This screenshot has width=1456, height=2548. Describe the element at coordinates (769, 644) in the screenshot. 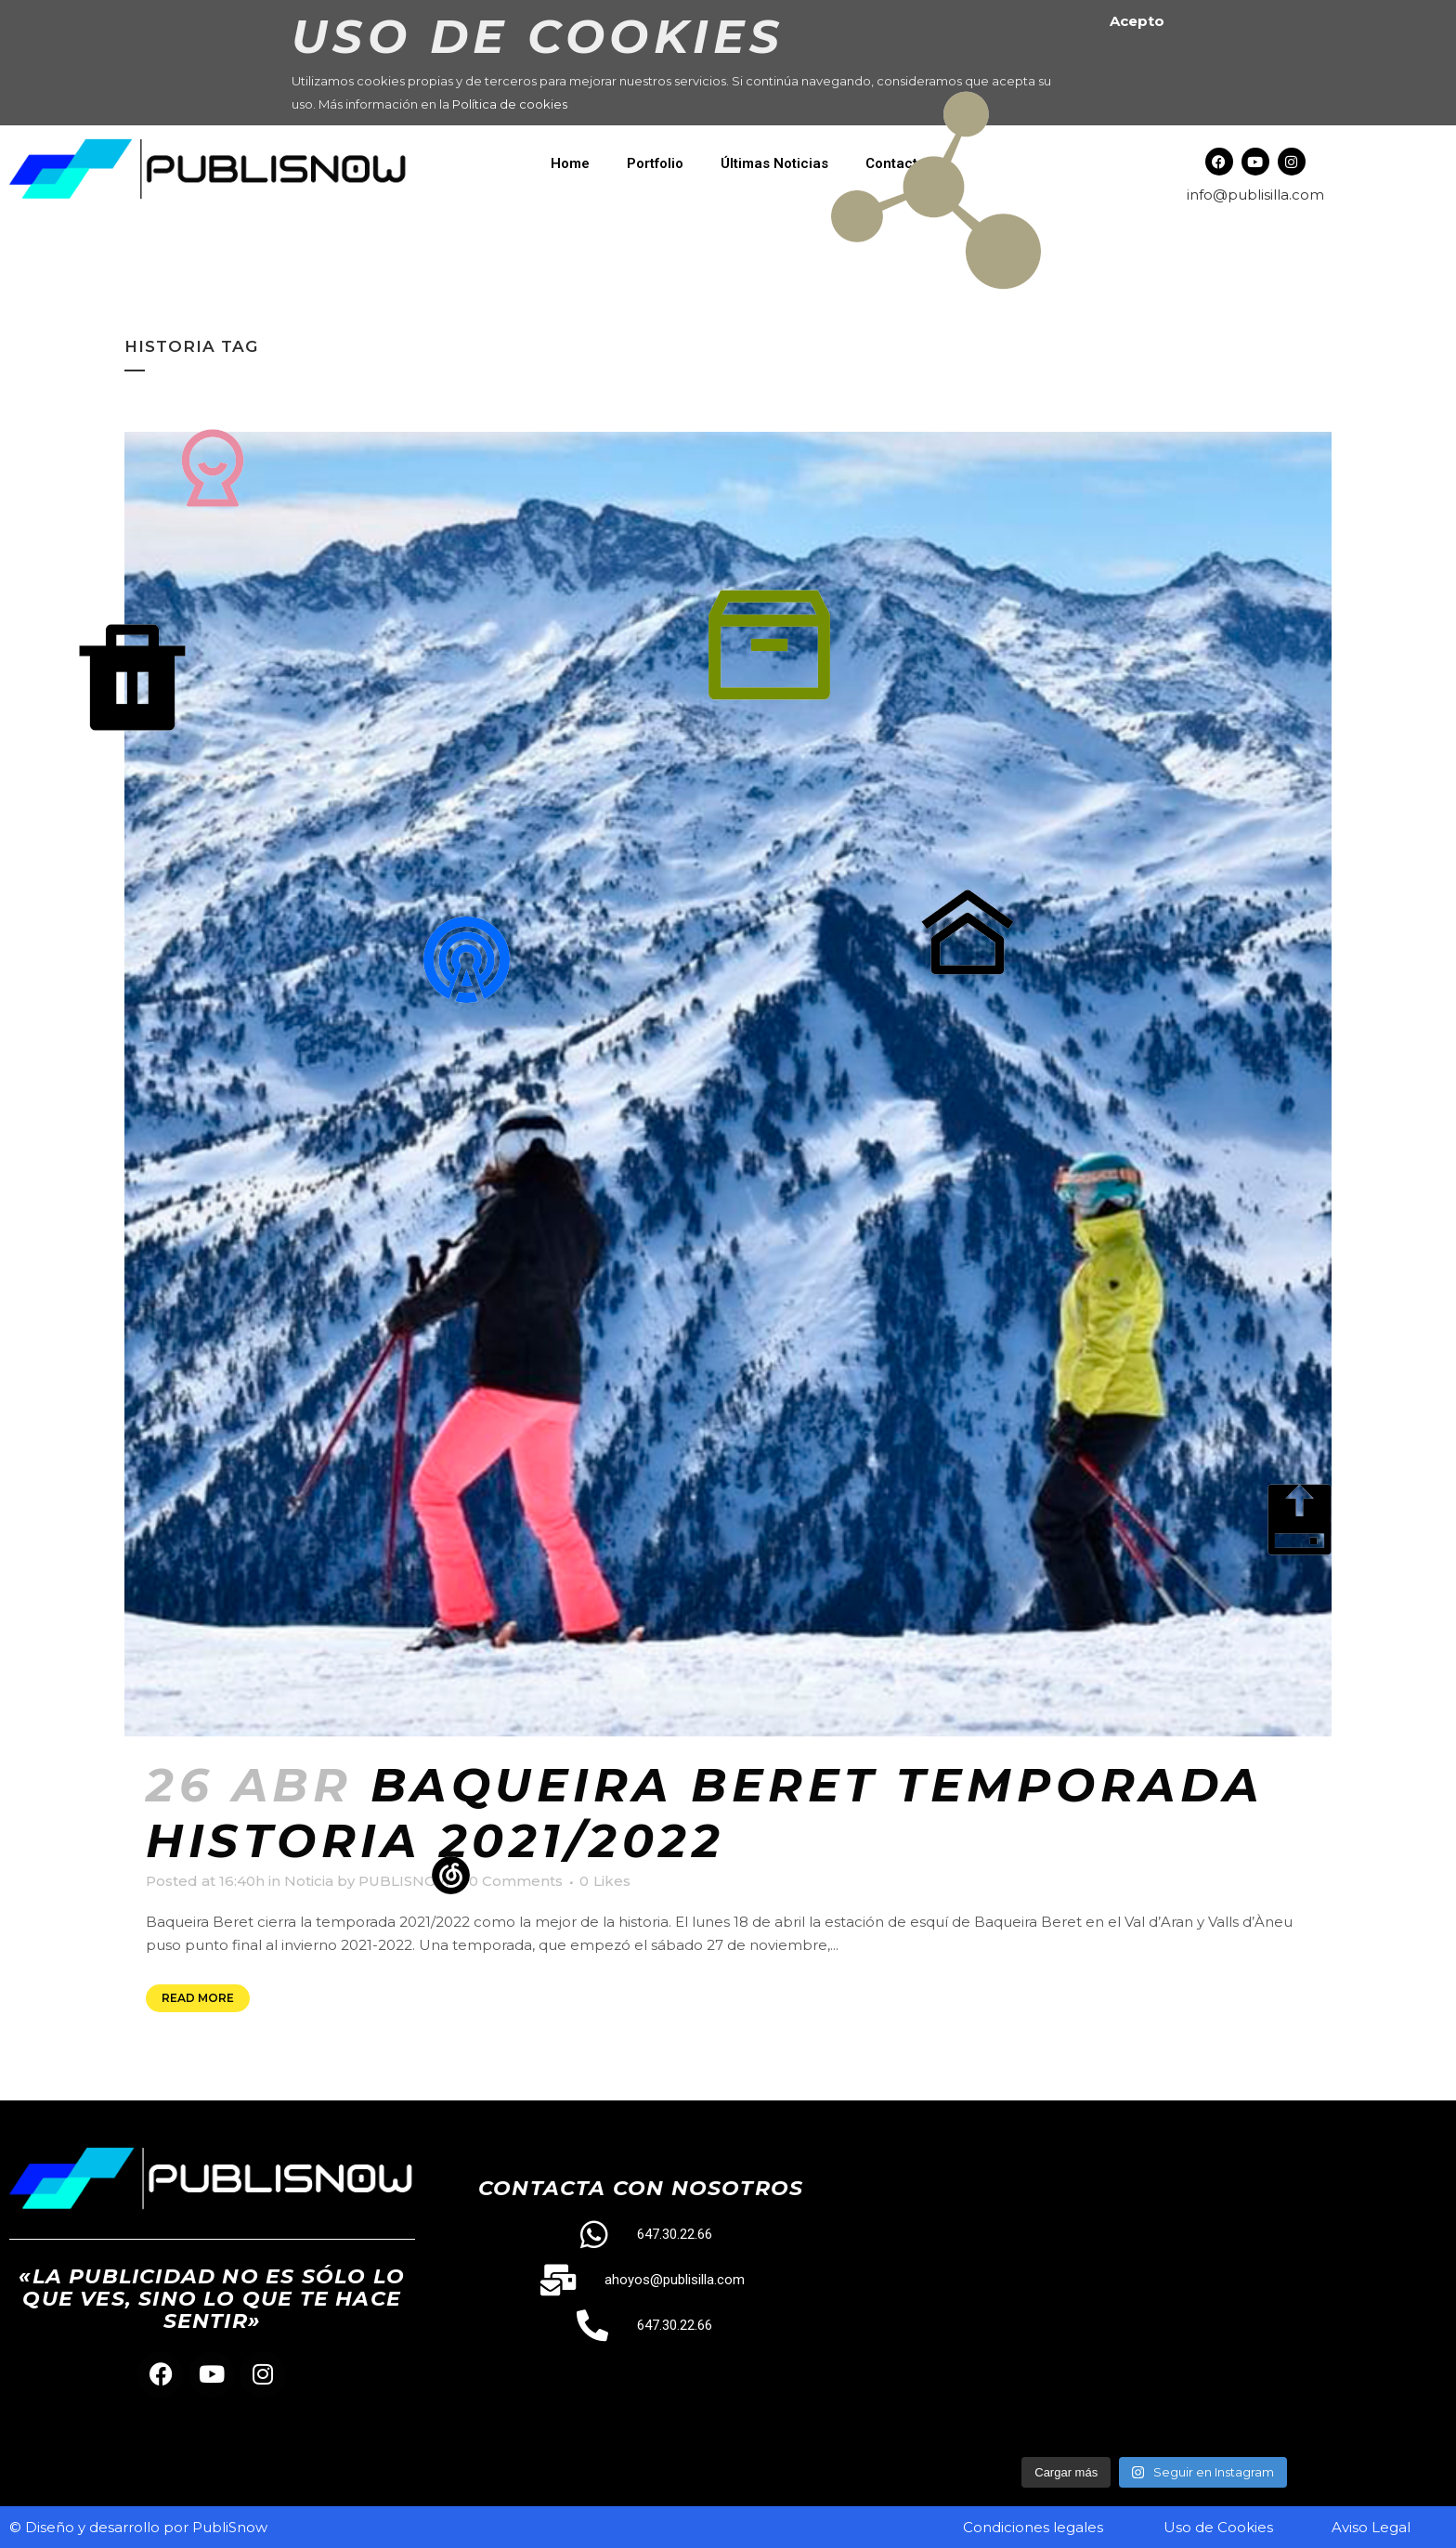

I see `archive items or documents` at that location.